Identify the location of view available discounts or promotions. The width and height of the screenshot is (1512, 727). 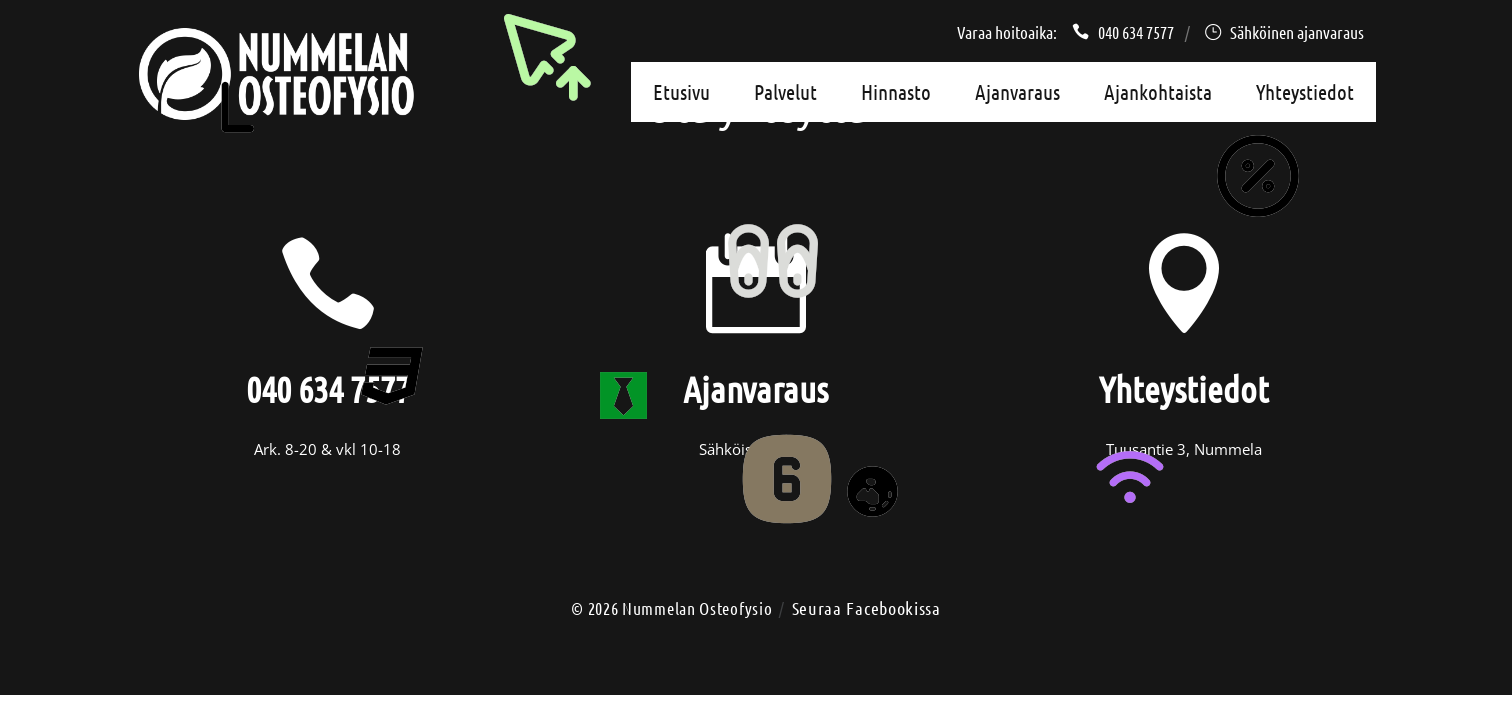
(1258, 176).